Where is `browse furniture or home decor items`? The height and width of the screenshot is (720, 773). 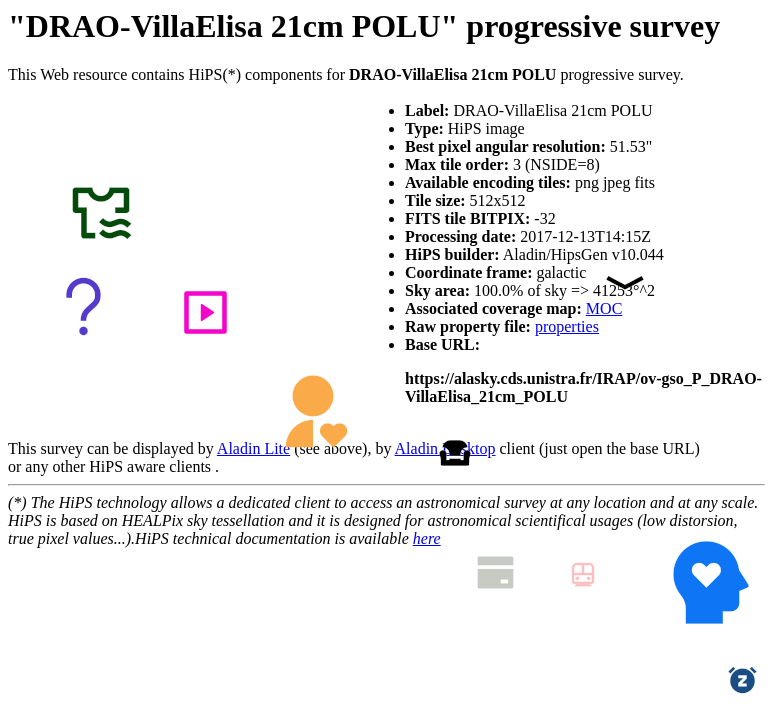 browse furniture or home decor items is located at coordinates (455, 453).